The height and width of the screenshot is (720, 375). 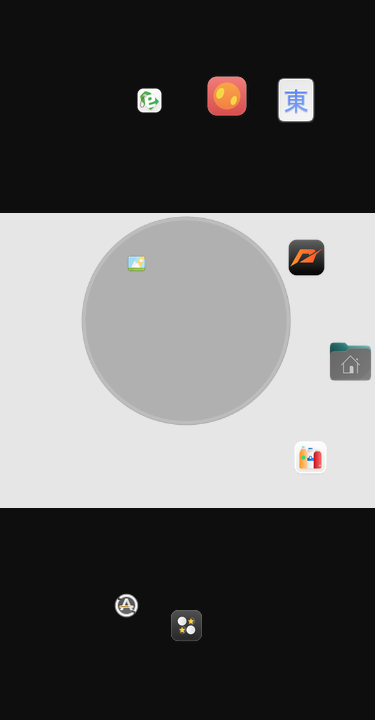 I want to click on open photo manager application, so click(x=136, y=263).